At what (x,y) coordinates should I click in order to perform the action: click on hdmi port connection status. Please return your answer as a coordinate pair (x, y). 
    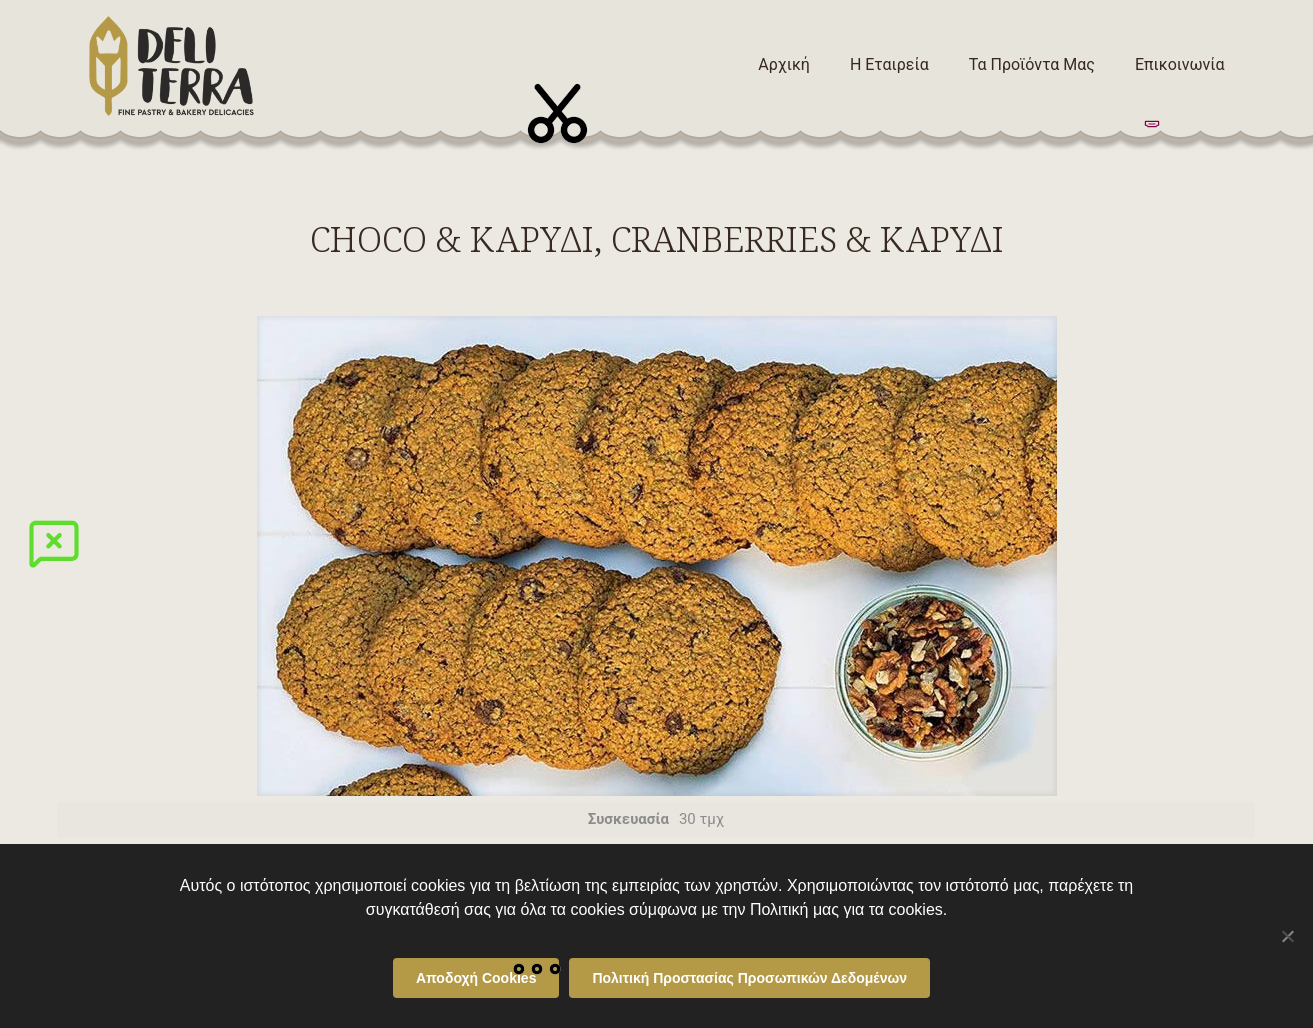
    Looking at the image, I should click on (1152, 124).